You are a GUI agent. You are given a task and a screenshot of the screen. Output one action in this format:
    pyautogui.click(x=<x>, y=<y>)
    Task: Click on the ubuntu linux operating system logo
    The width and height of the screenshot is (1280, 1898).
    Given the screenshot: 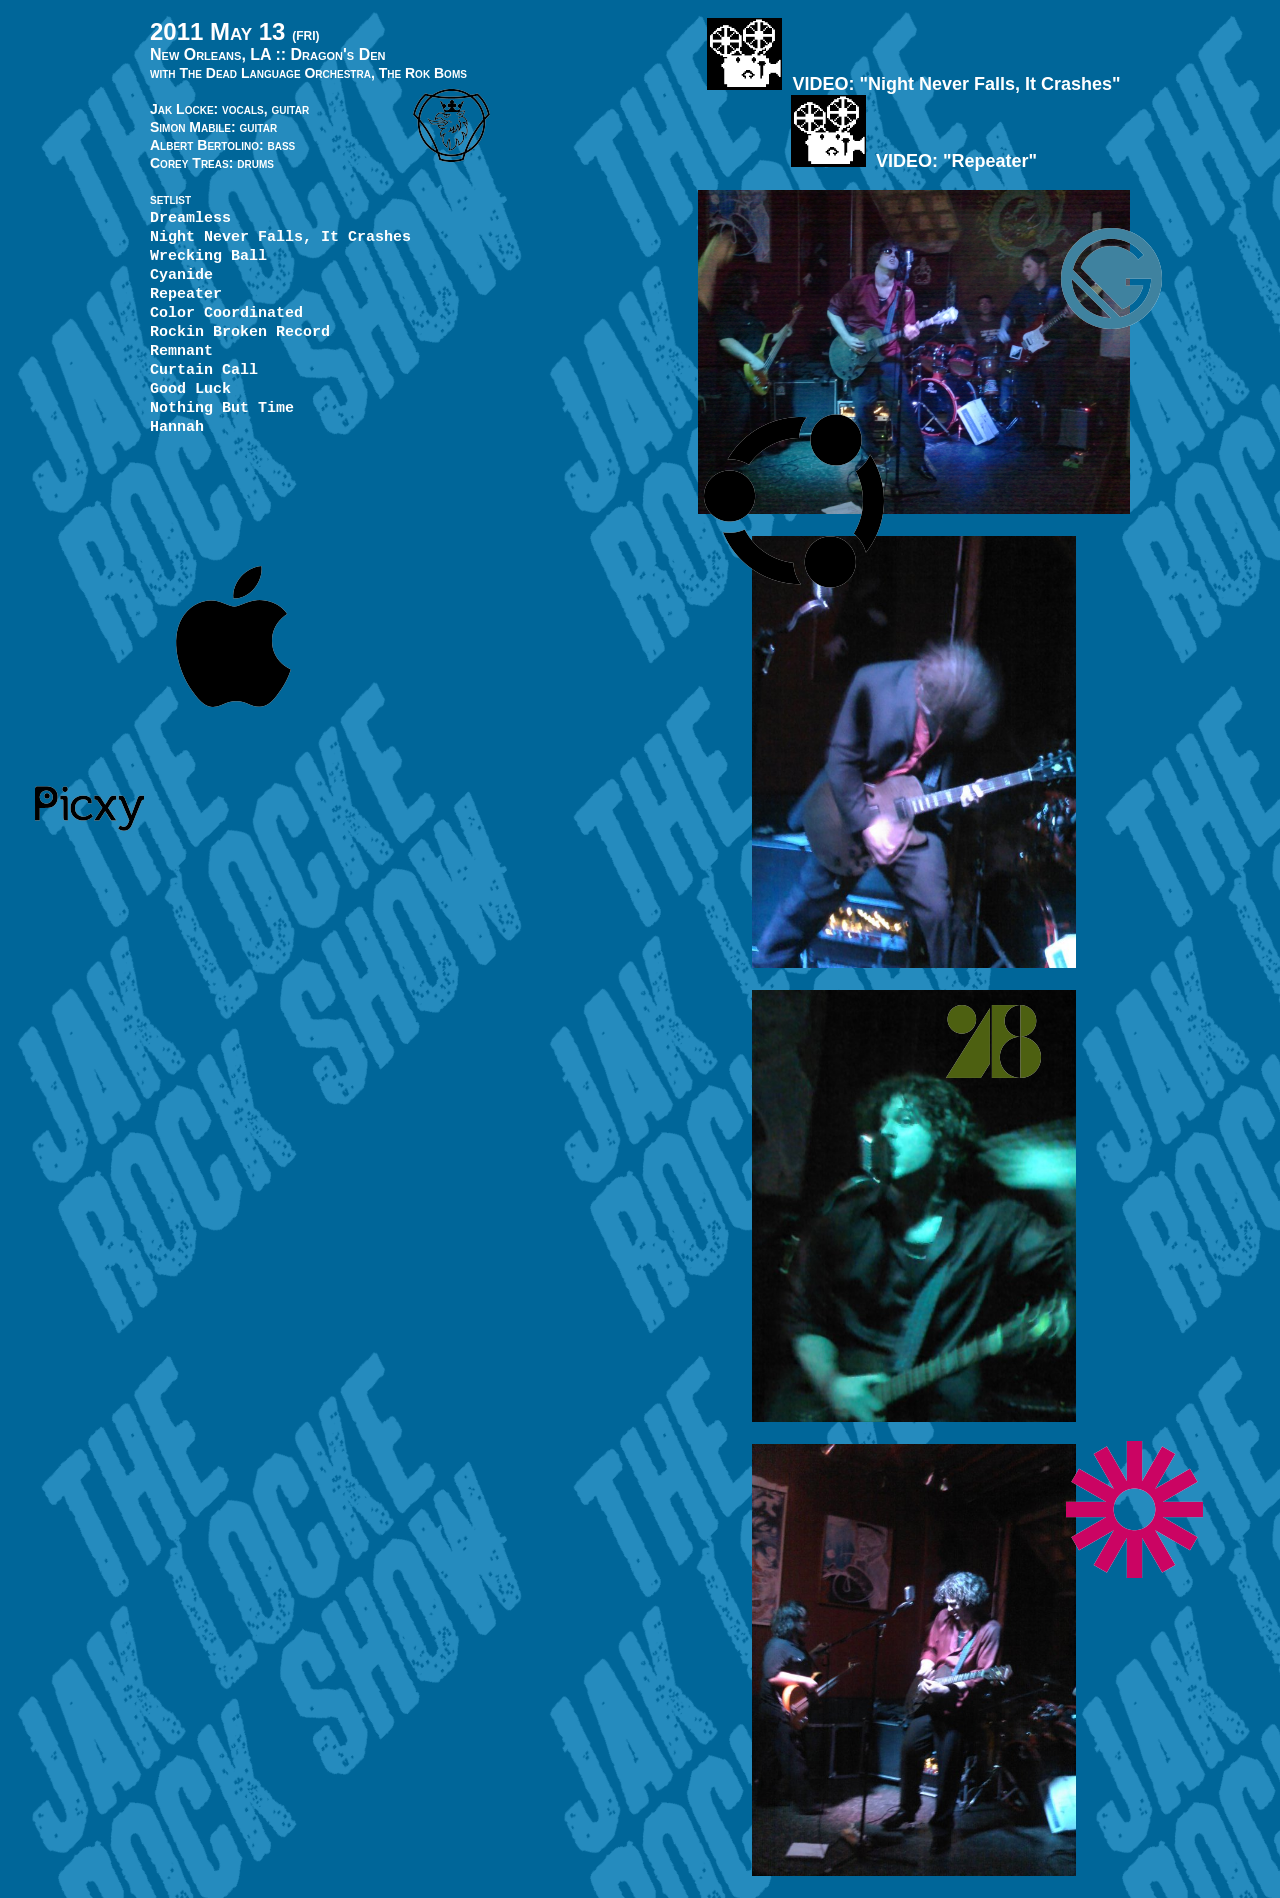 What is the action you would take?
    pyautogui.click(x=794, y=501)
    